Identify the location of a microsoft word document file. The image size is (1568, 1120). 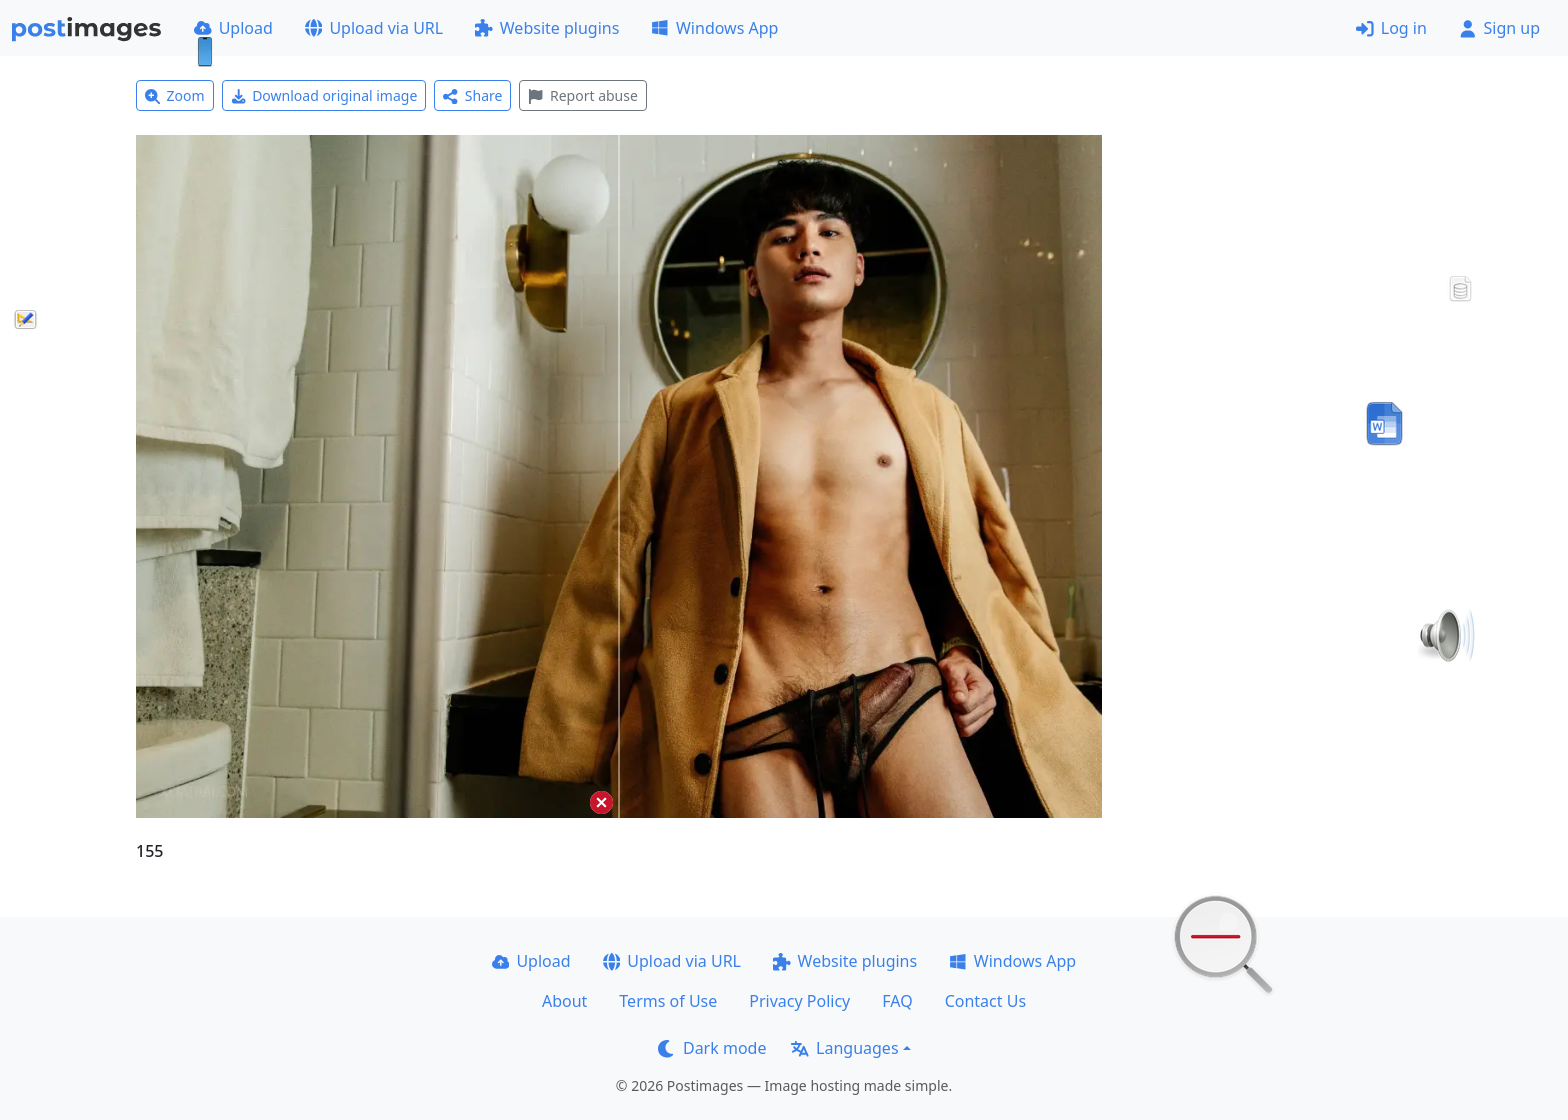
(1384, 423).